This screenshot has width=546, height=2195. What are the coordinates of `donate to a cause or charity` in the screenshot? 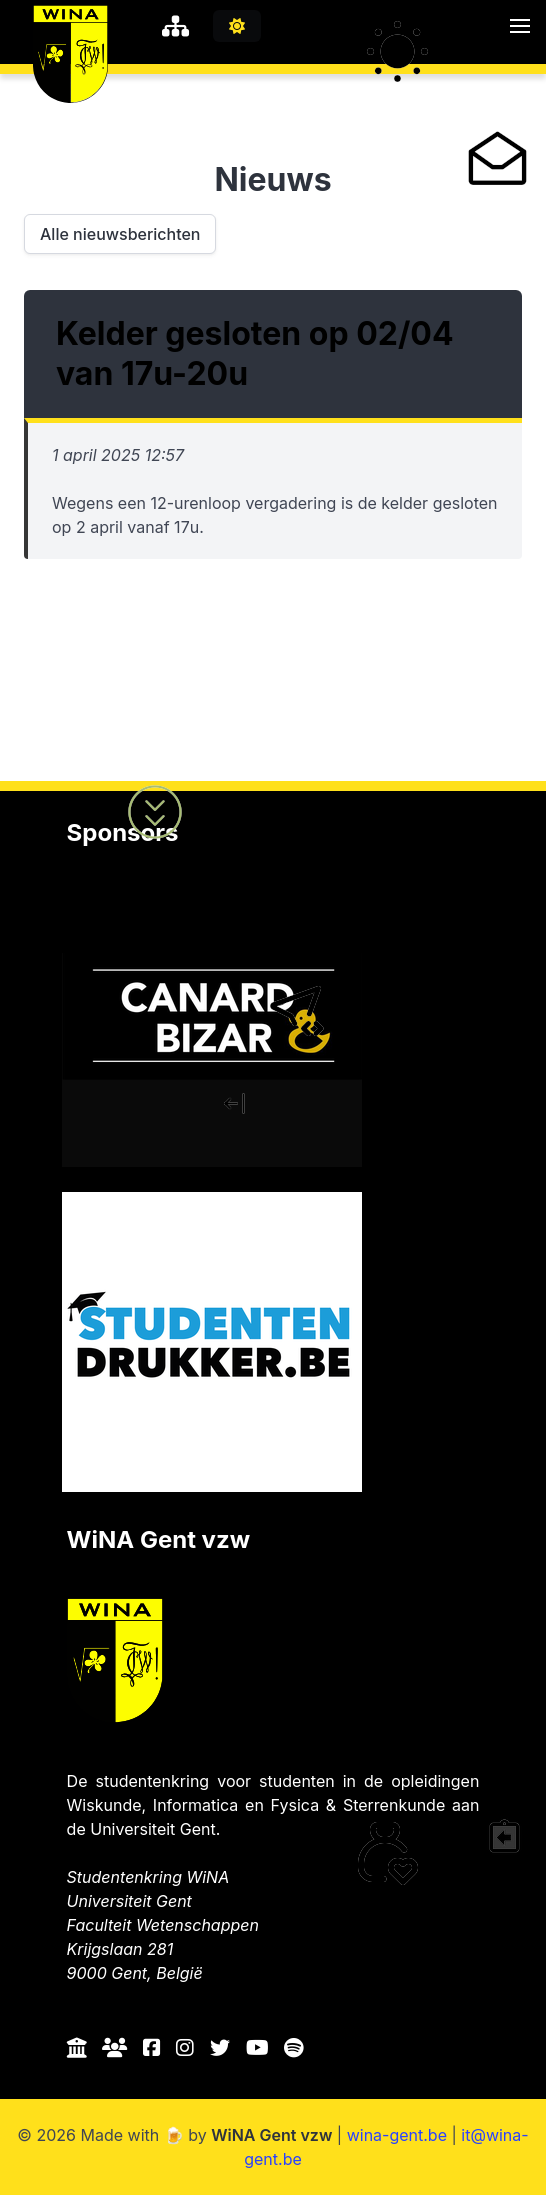 It's located at (385, 1852).